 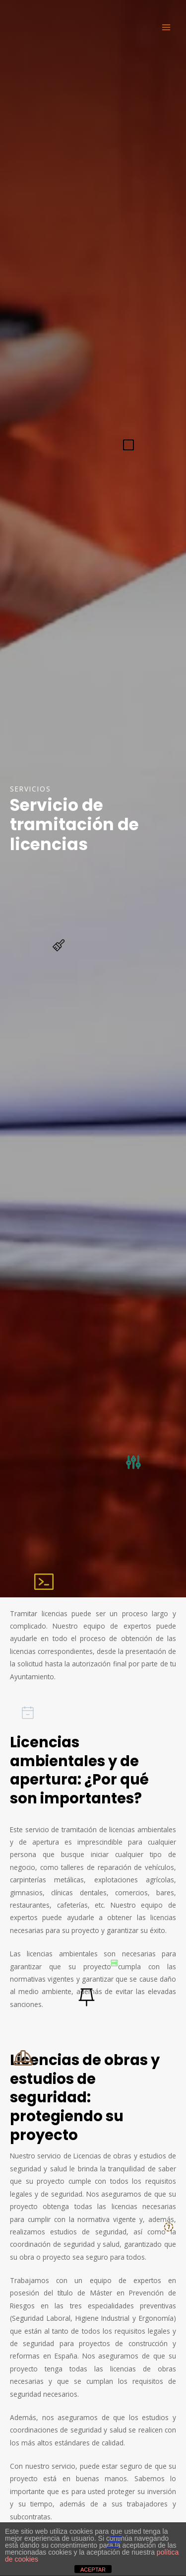 What do you see at coordinates (114, 1963) in the screenshot?
I see `access storage or server settings` at bounding box center [114, 1963].